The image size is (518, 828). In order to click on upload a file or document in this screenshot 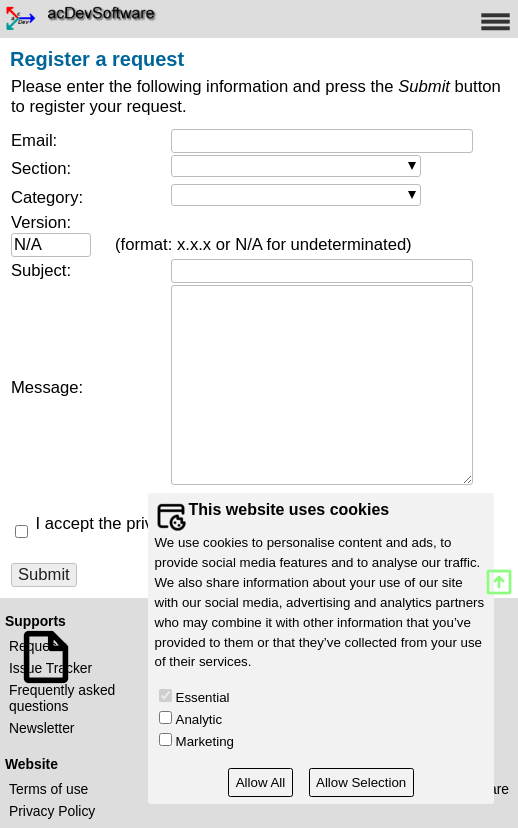, I will do `click(499, 582)`.